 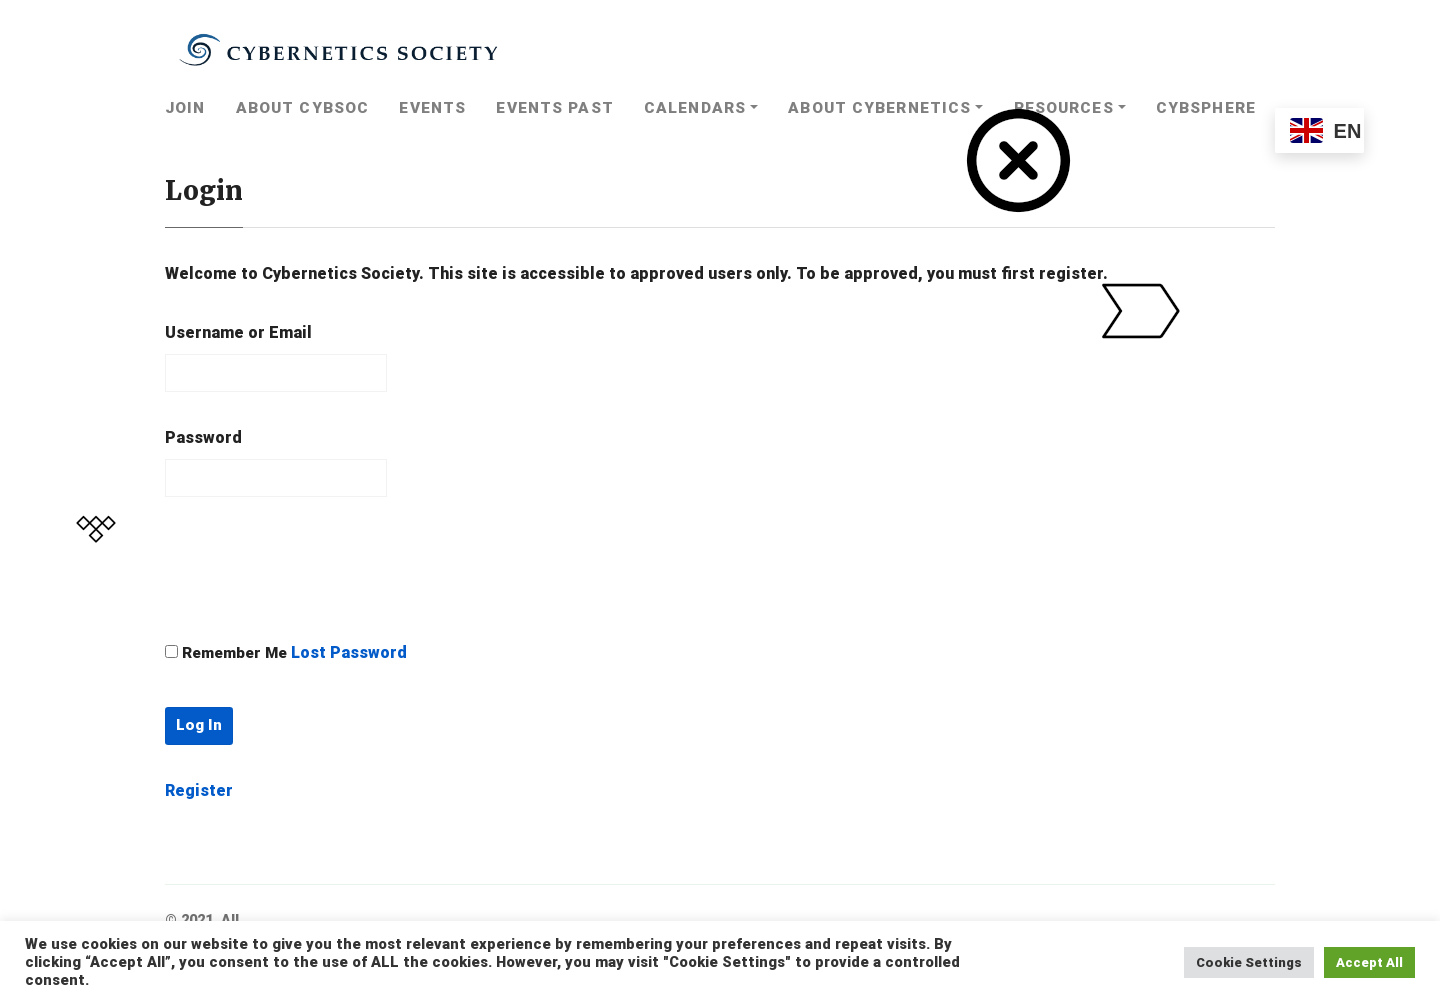 I want to click on apply a tag or label to an item, so click(x=1138, y=311).